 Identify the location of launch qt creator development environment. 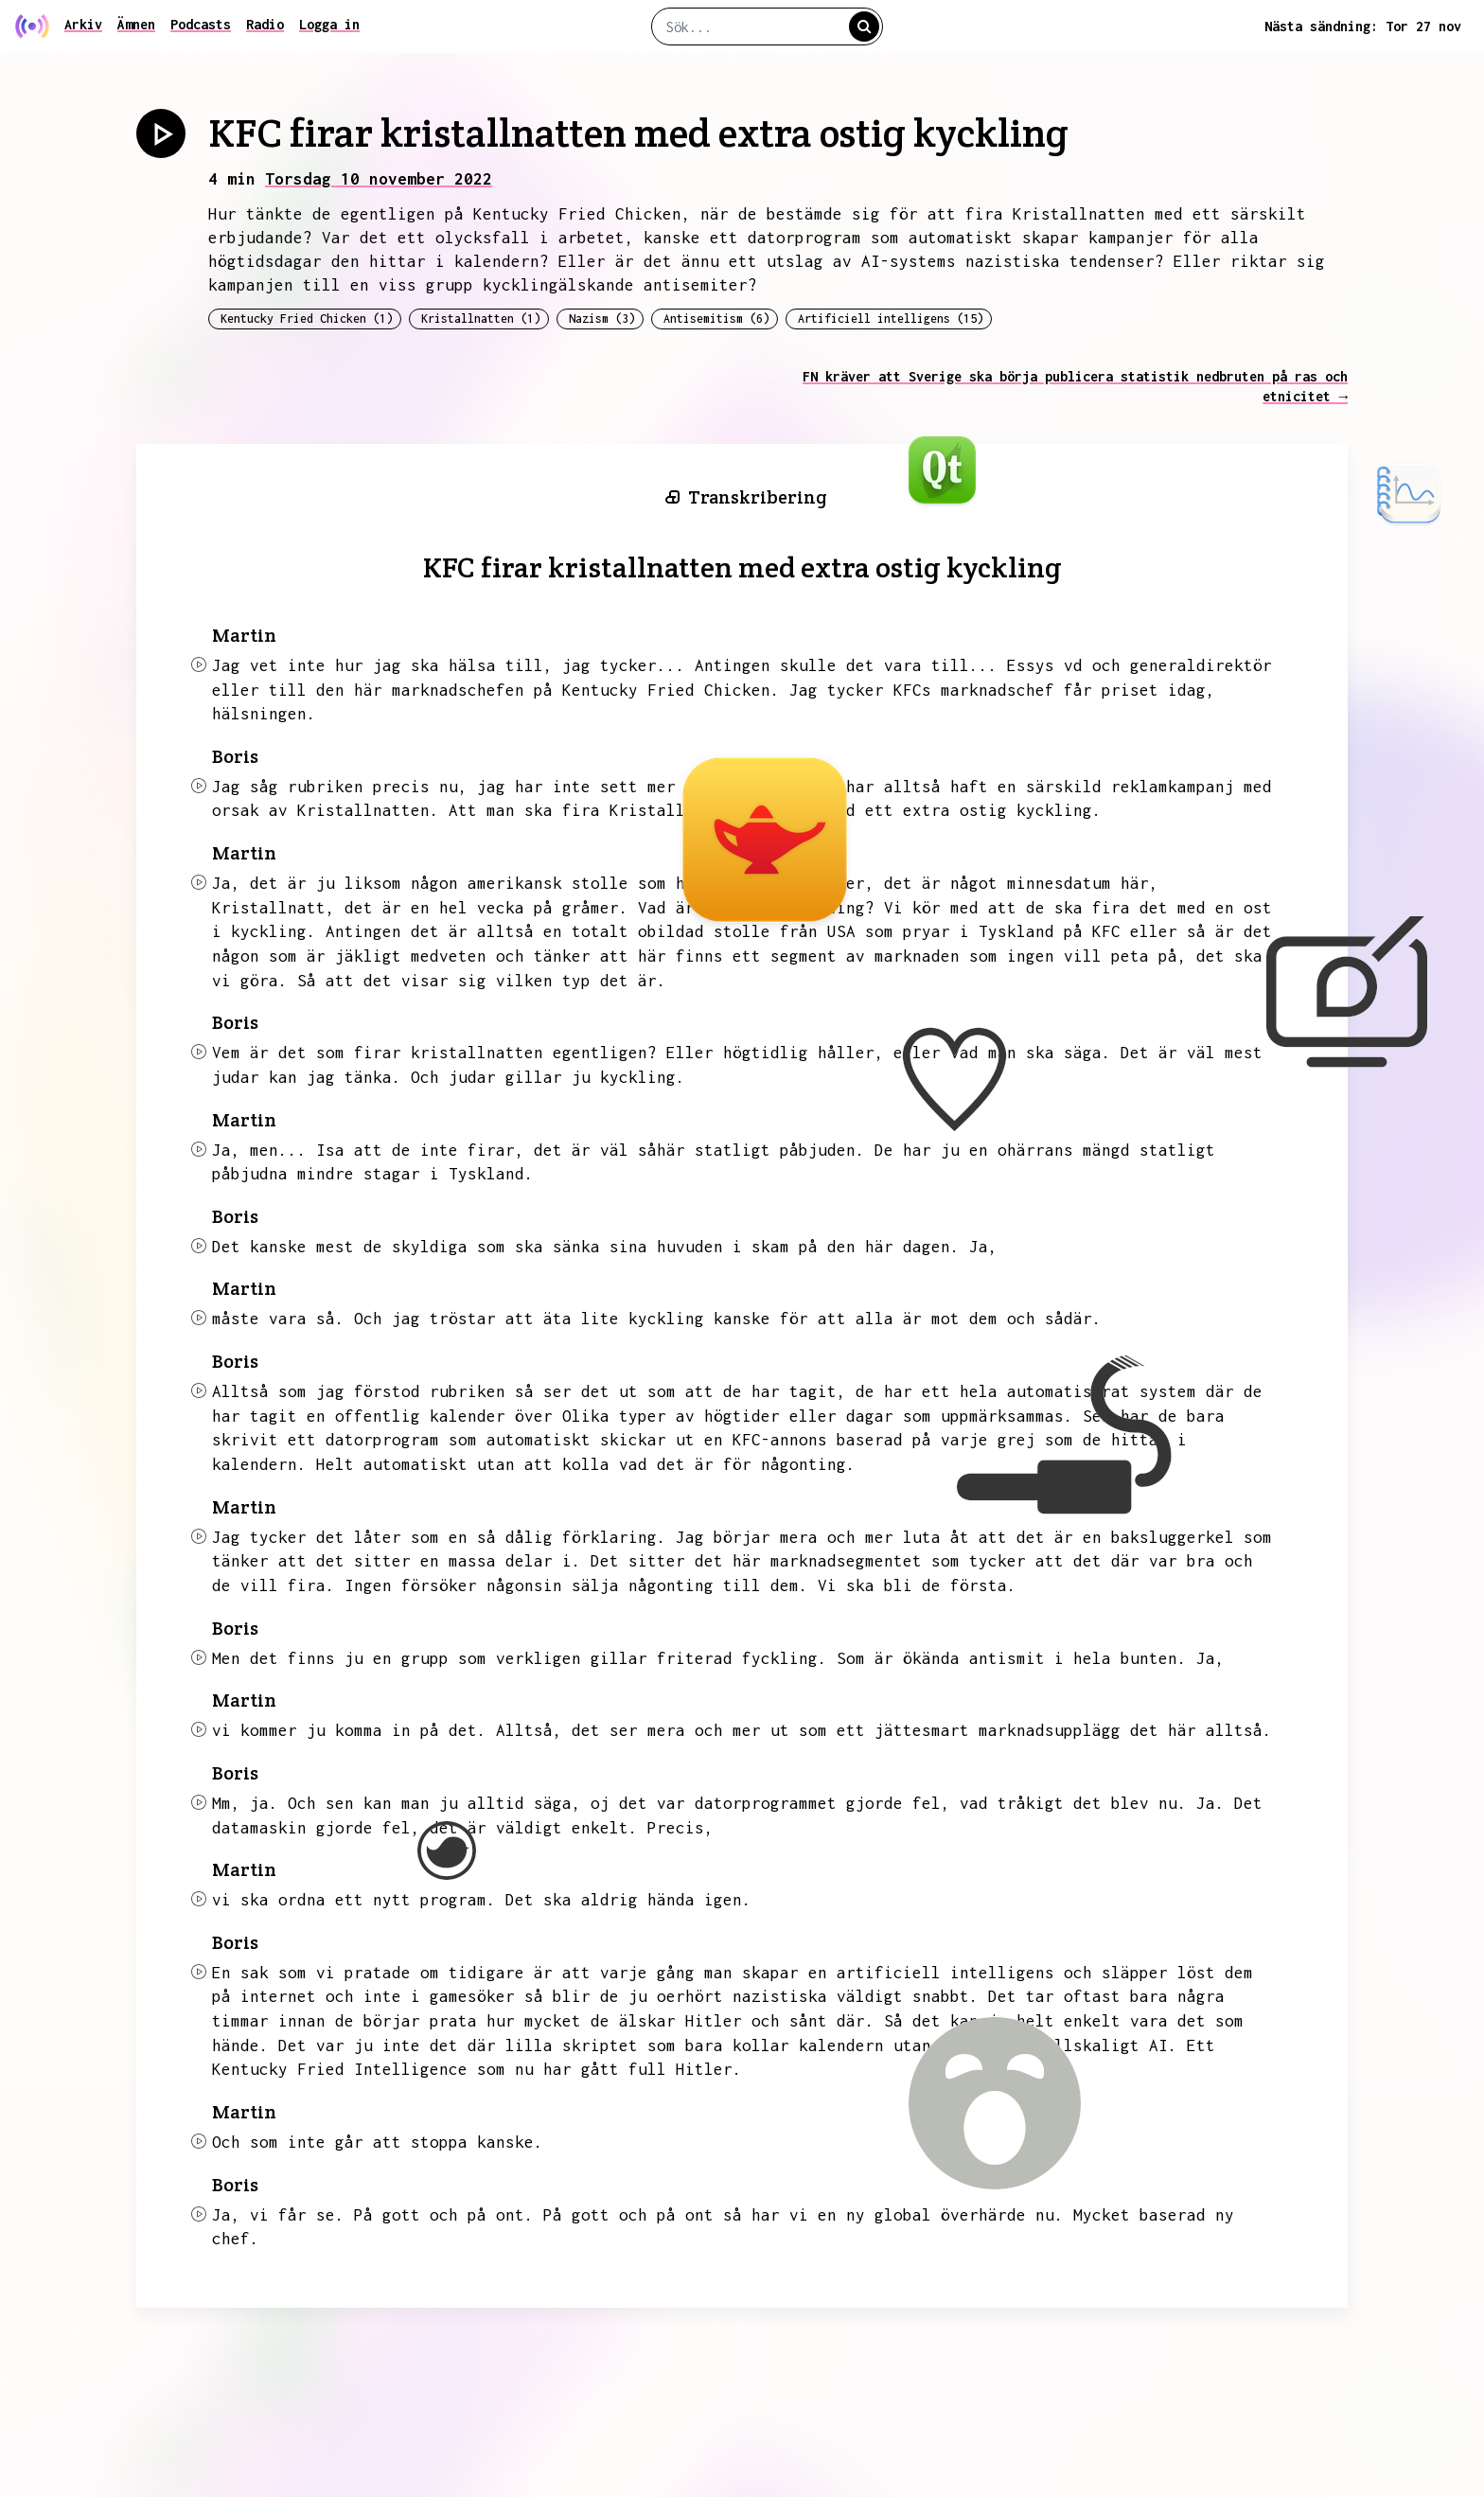
(942, 469).